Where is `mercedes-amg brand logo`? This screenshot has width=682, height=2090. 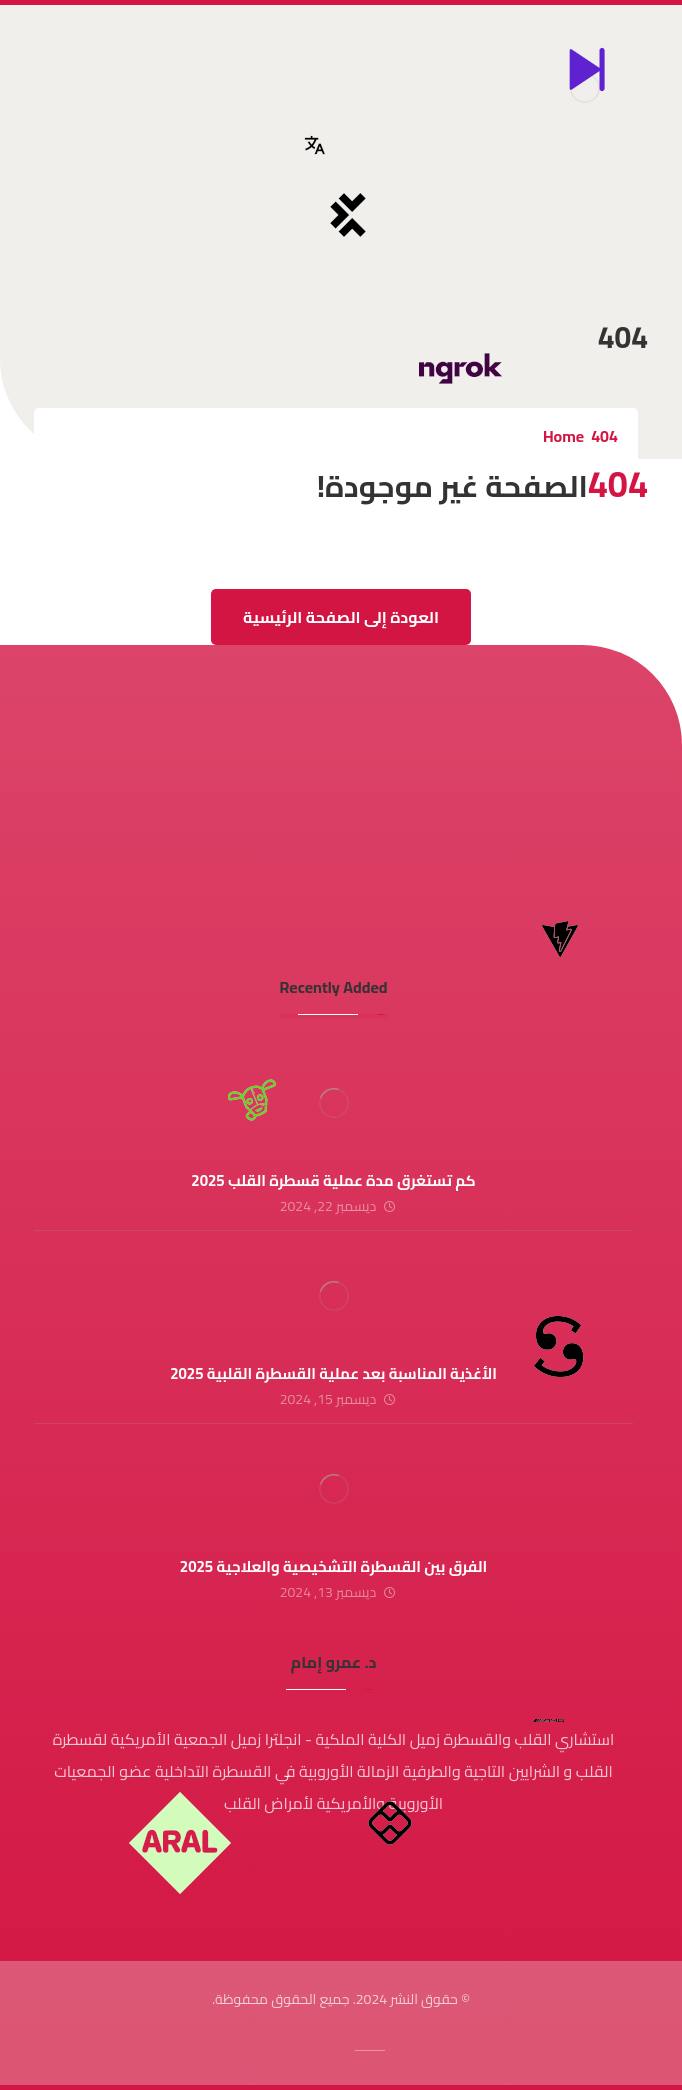
mercedes-amg brand logo is located at coordinates (548, 1720).